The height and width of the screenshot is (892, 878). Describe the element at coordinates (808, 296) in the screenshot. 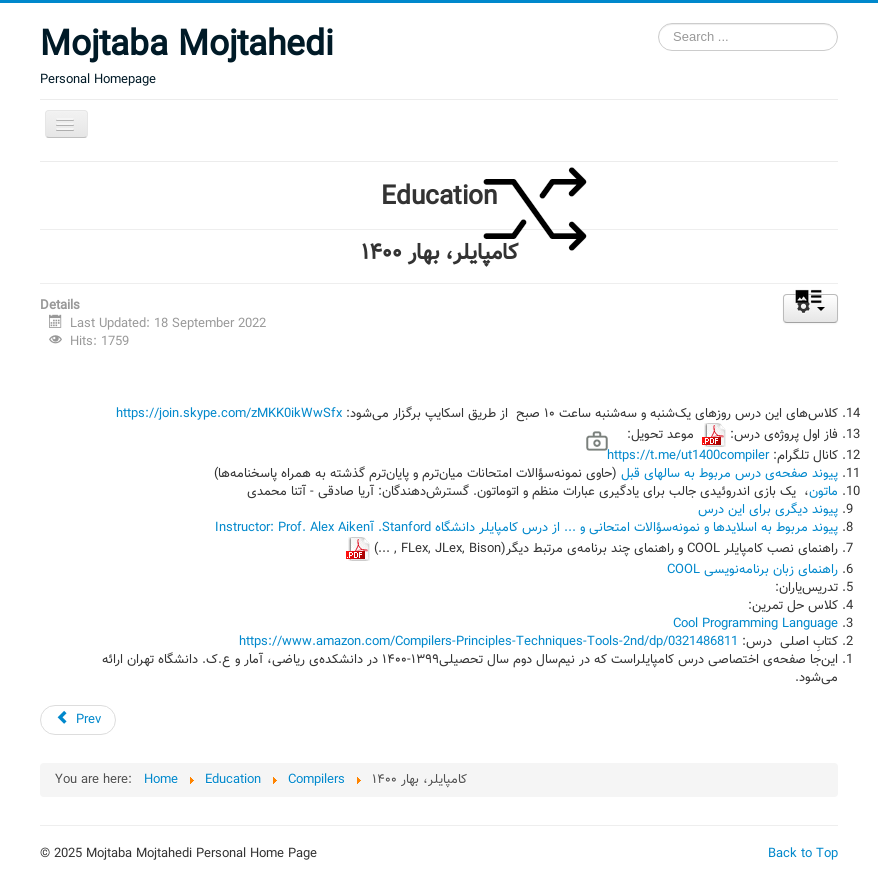

I see `view article or media with thumbnail preview` at that location.